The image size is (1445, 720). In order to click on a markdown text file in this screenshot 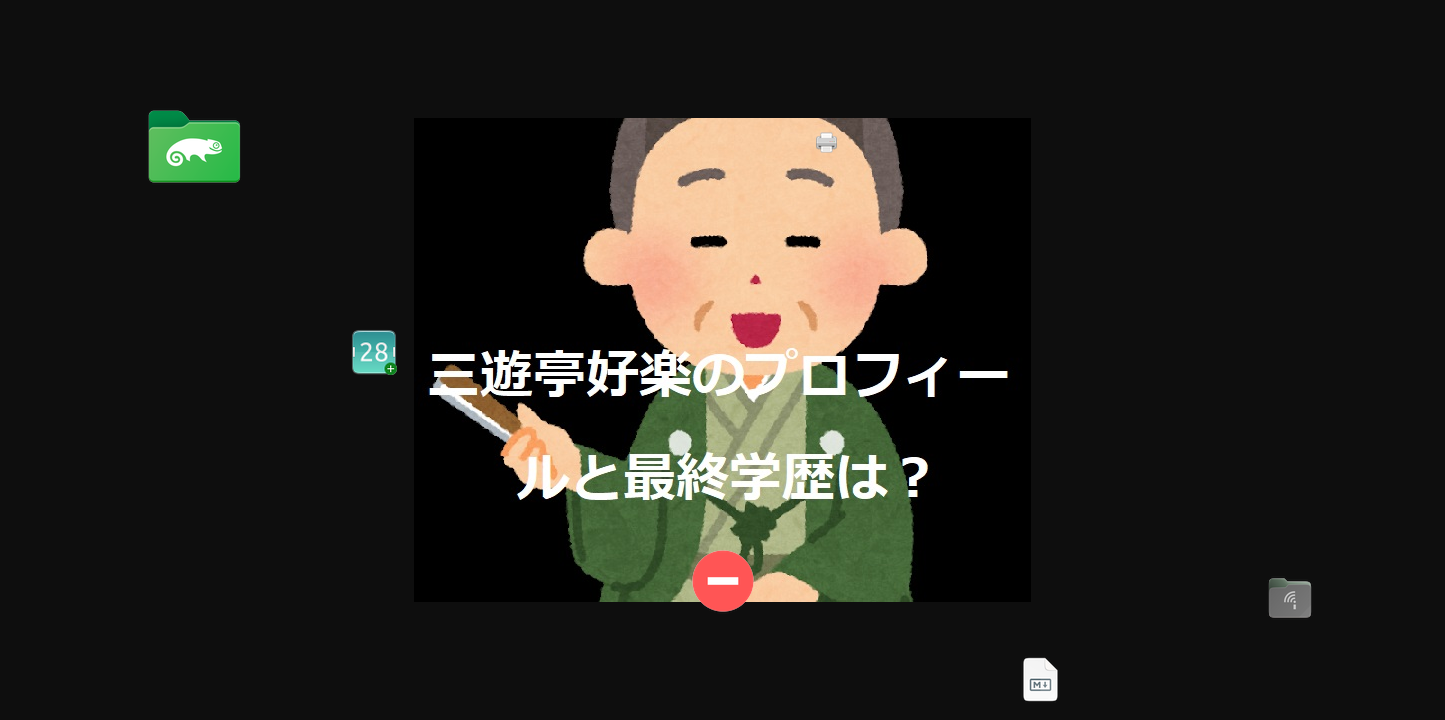, I will do `click(1040, 679)`.